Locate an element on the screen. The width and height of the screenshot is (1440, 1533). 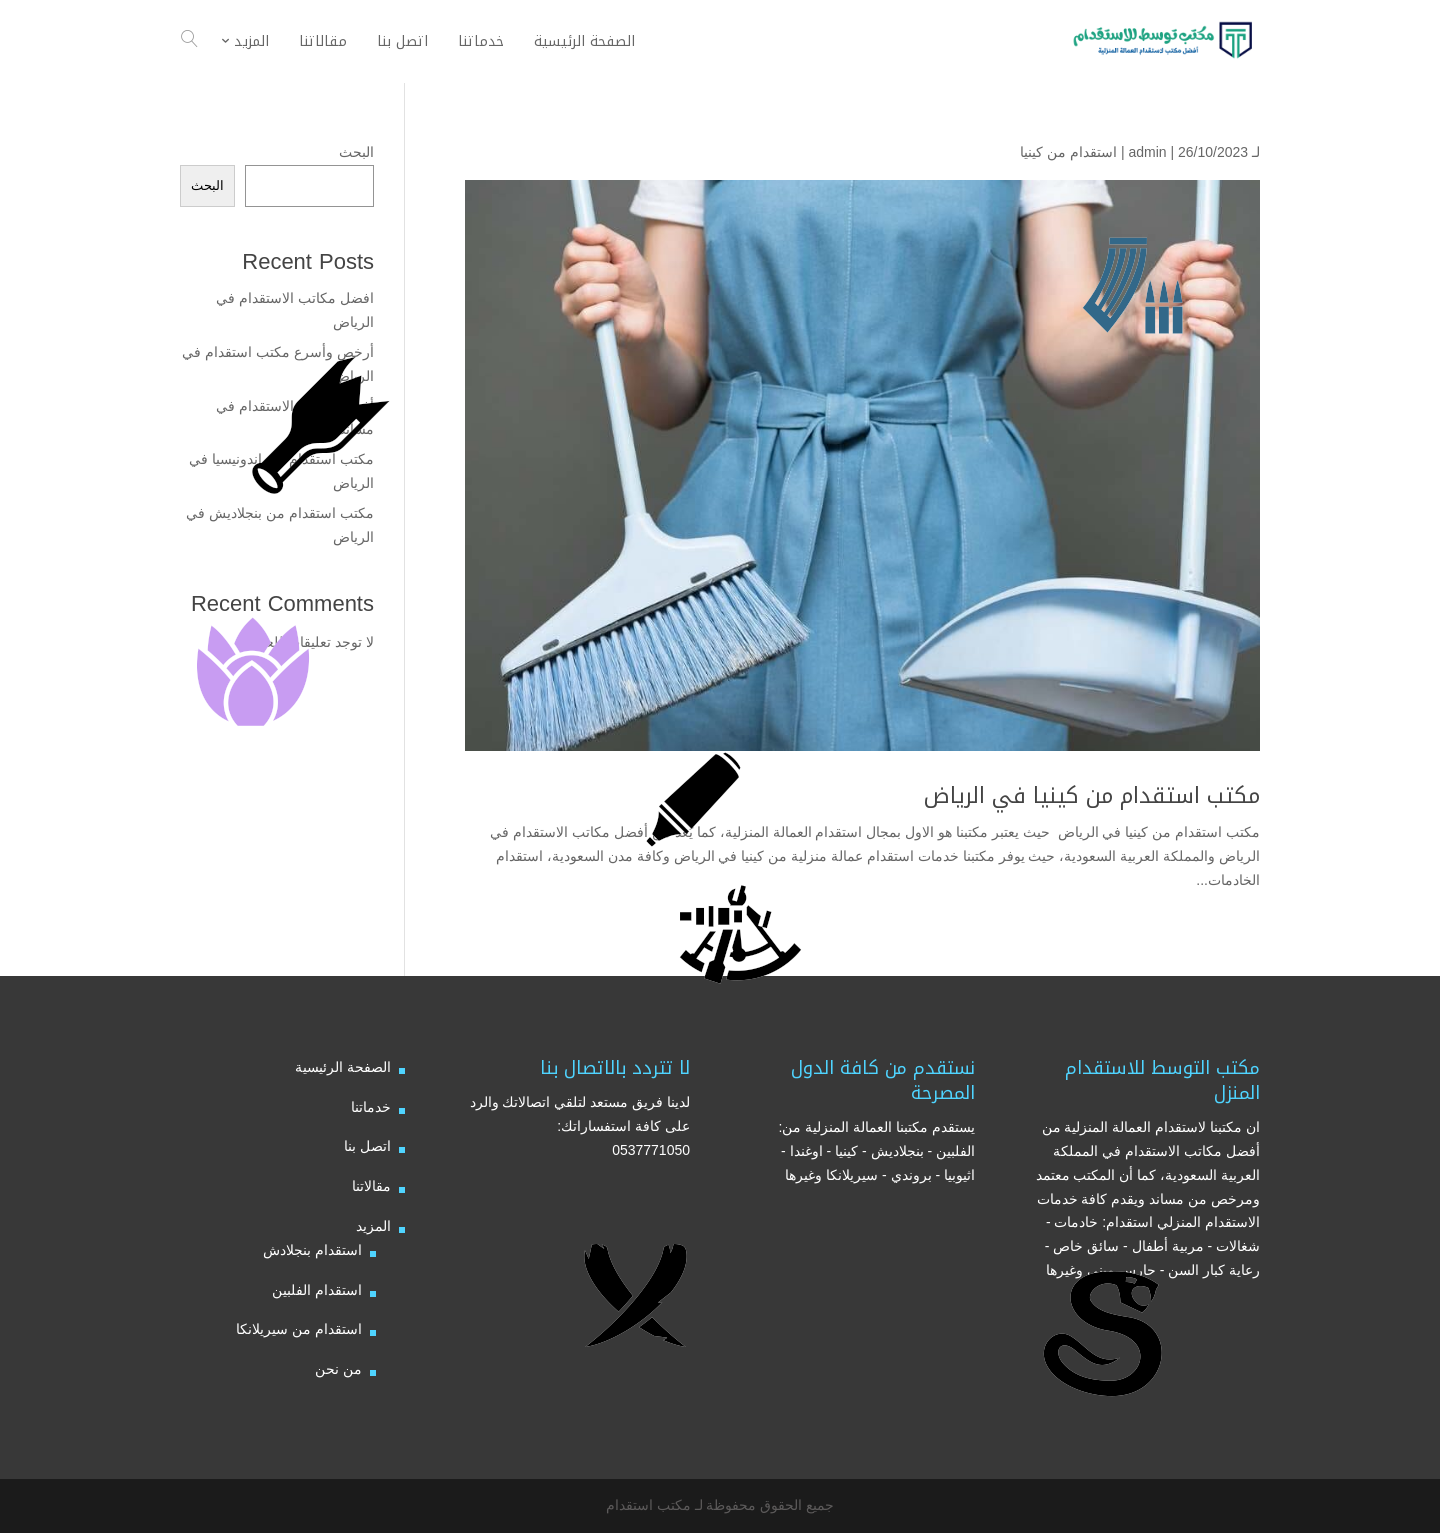
access meditation or mindfulness features is located at coordinates (253, 669).